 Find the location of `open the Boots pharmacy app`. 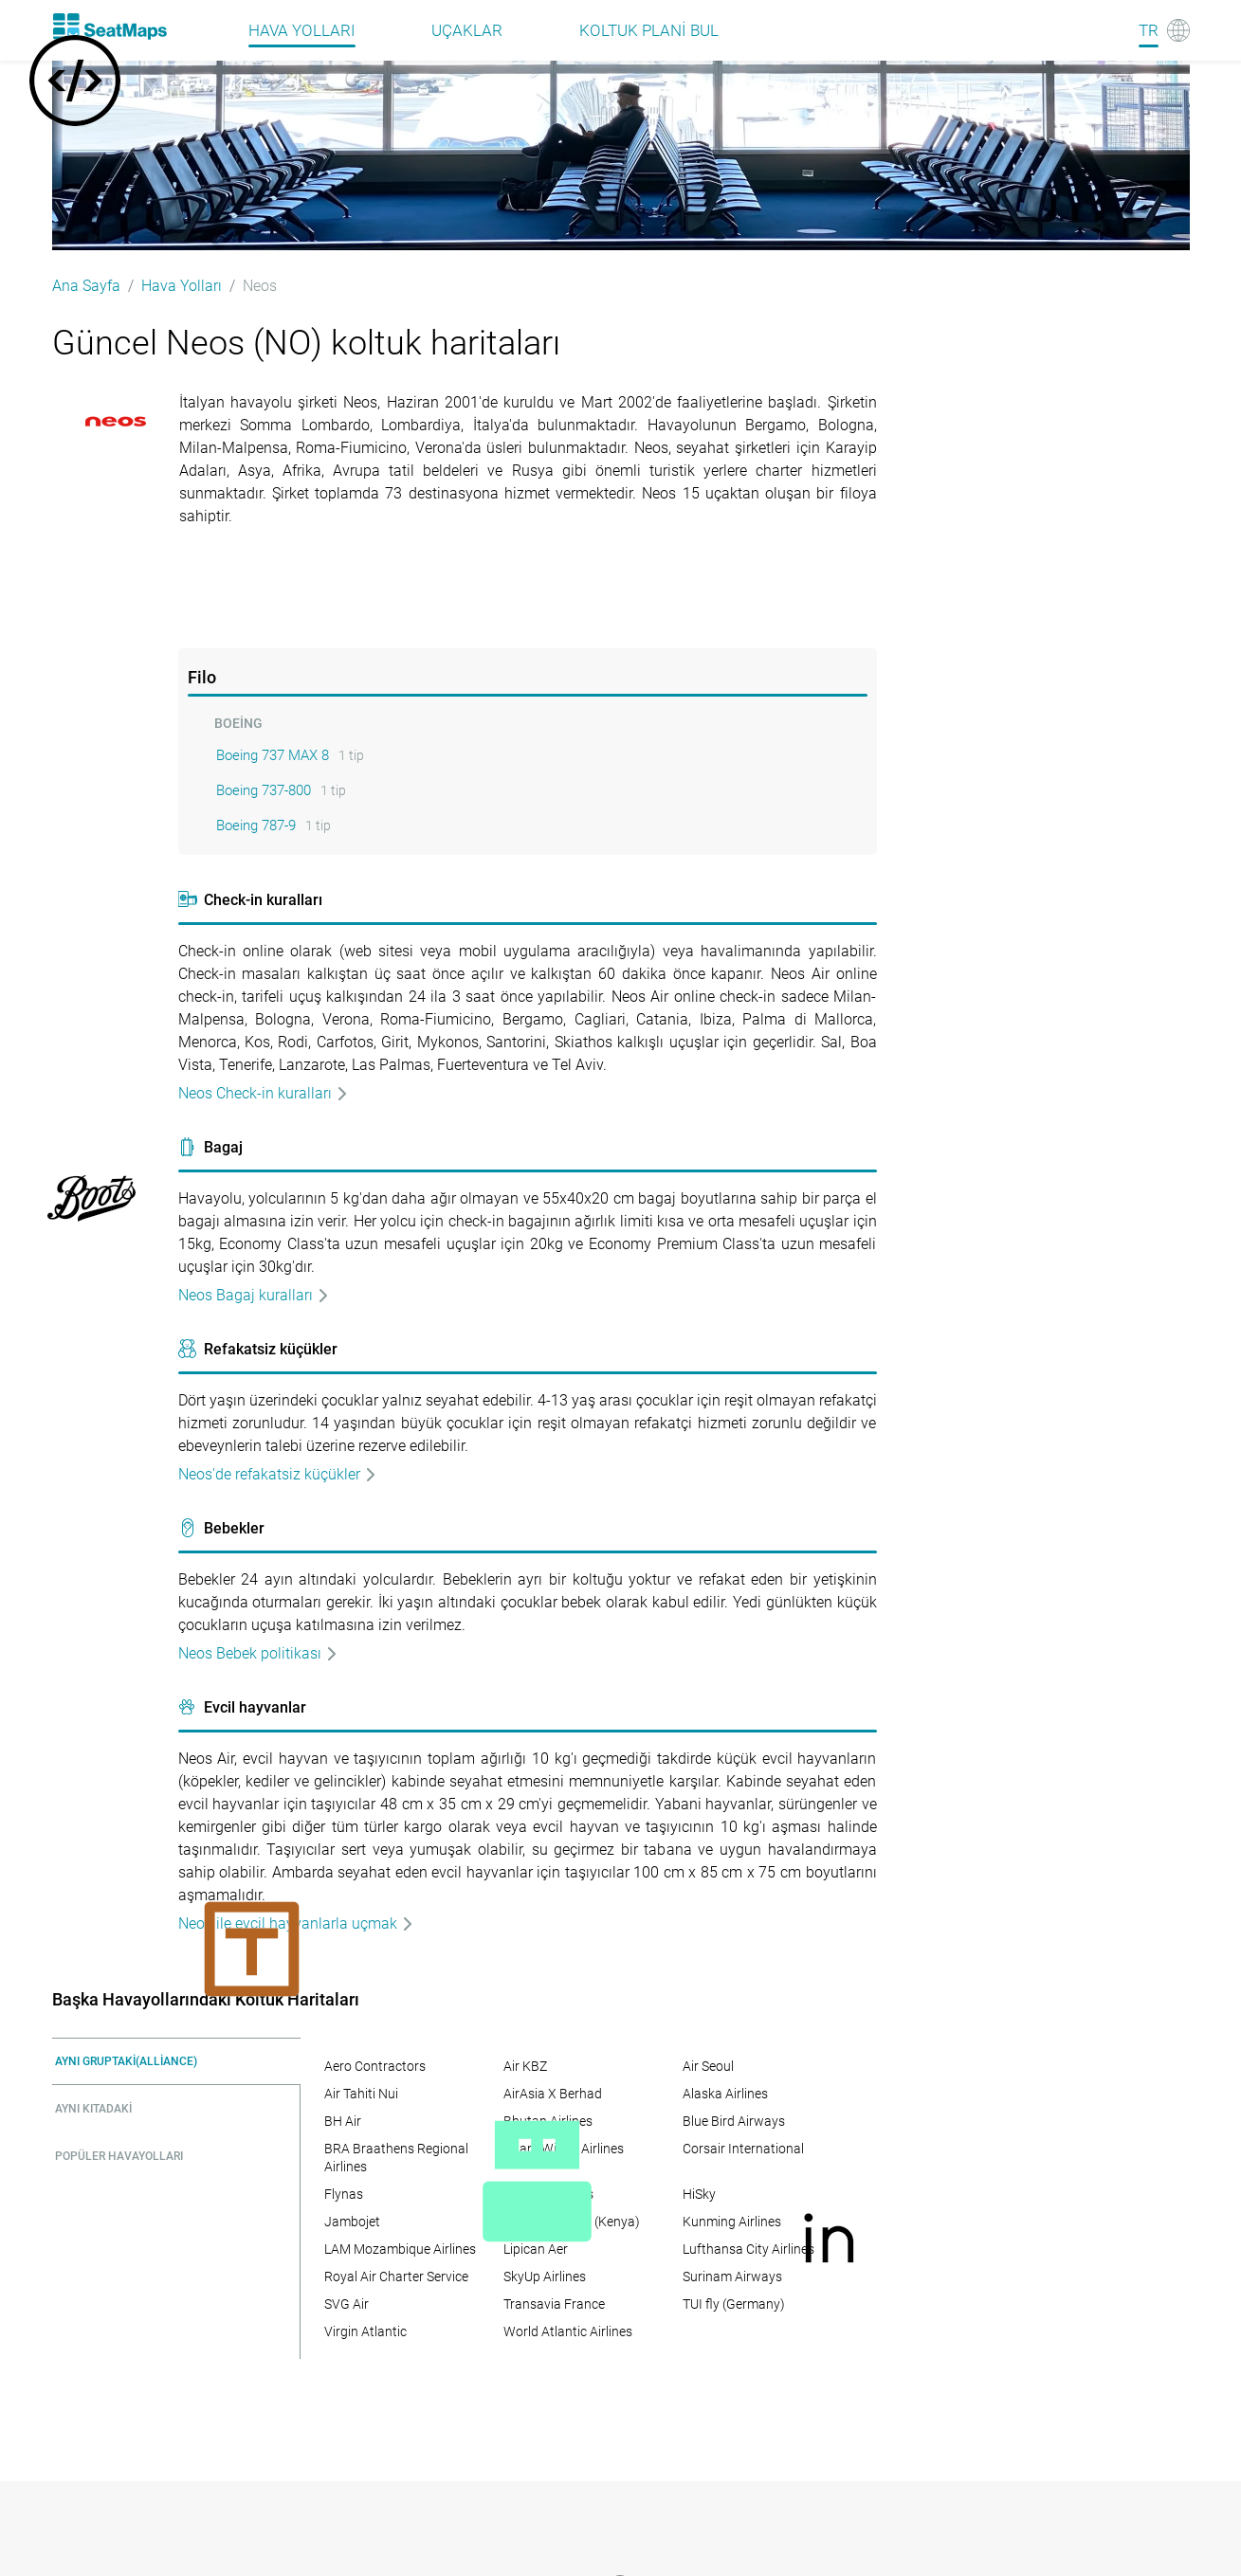

open the Boots pharmacy app is located at coordinates (91, 1198).